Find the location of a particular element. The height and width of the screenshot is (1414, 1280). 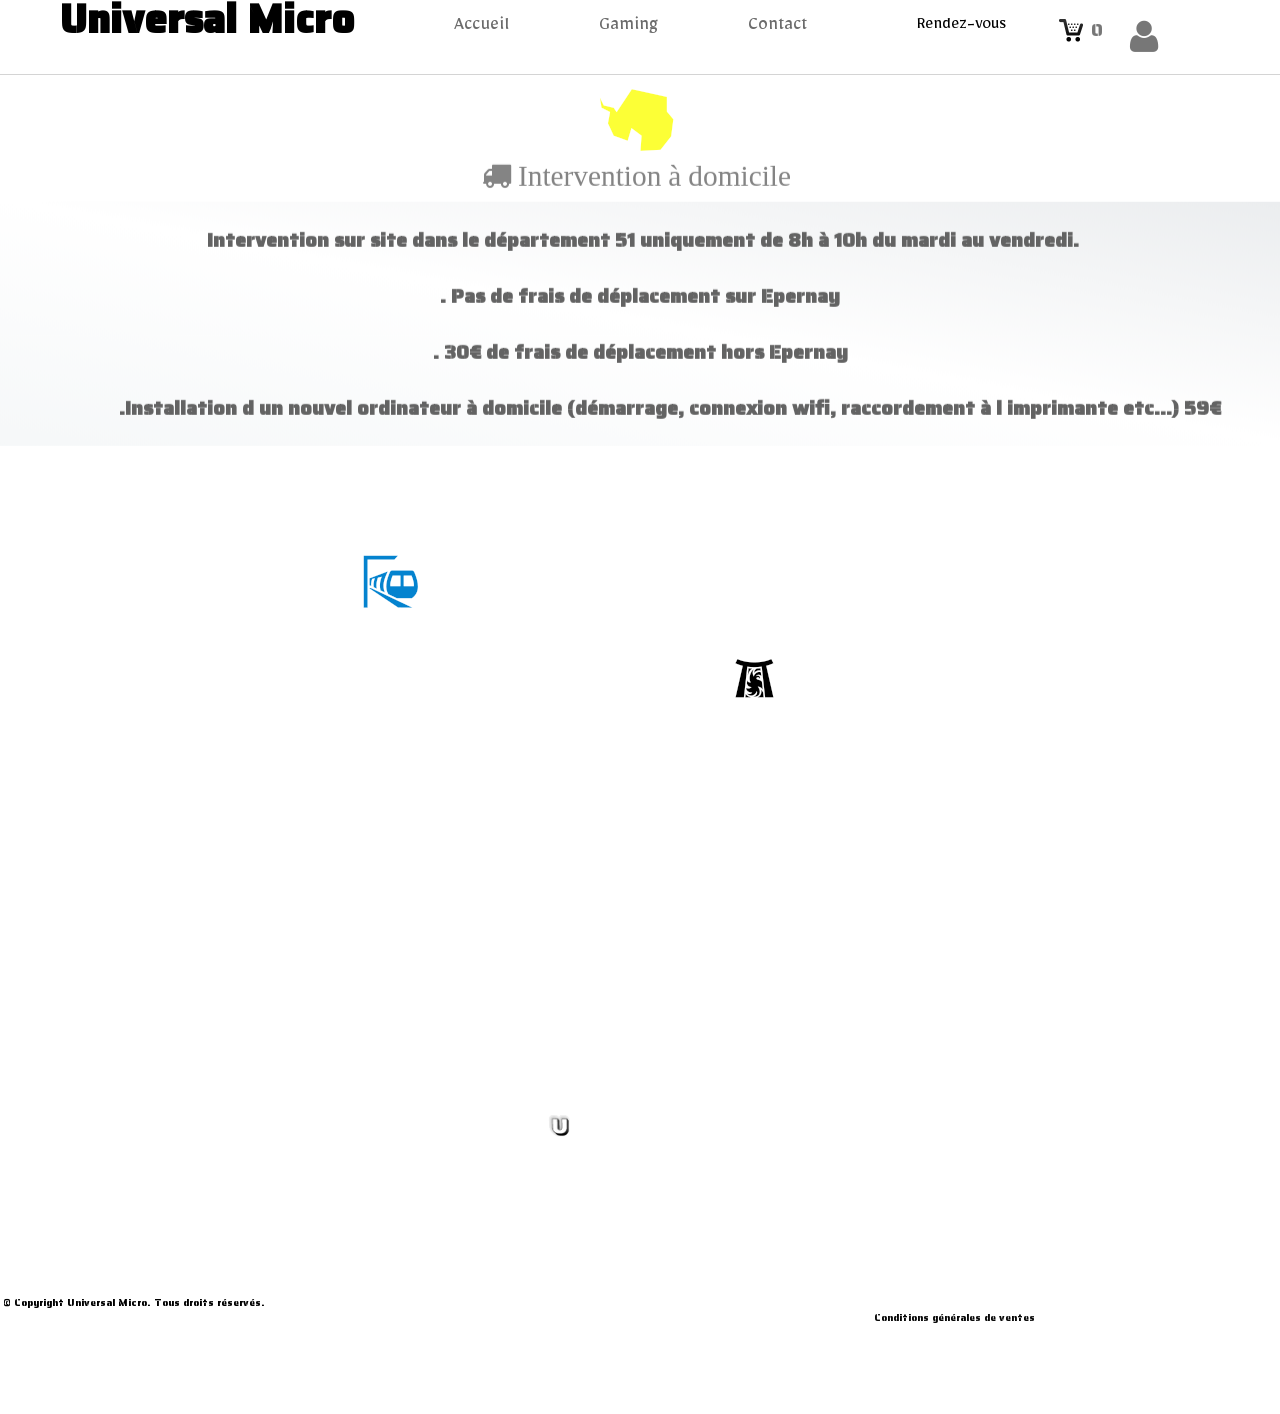

view wildlife or nature-related content is located at coordinates (636, 120).